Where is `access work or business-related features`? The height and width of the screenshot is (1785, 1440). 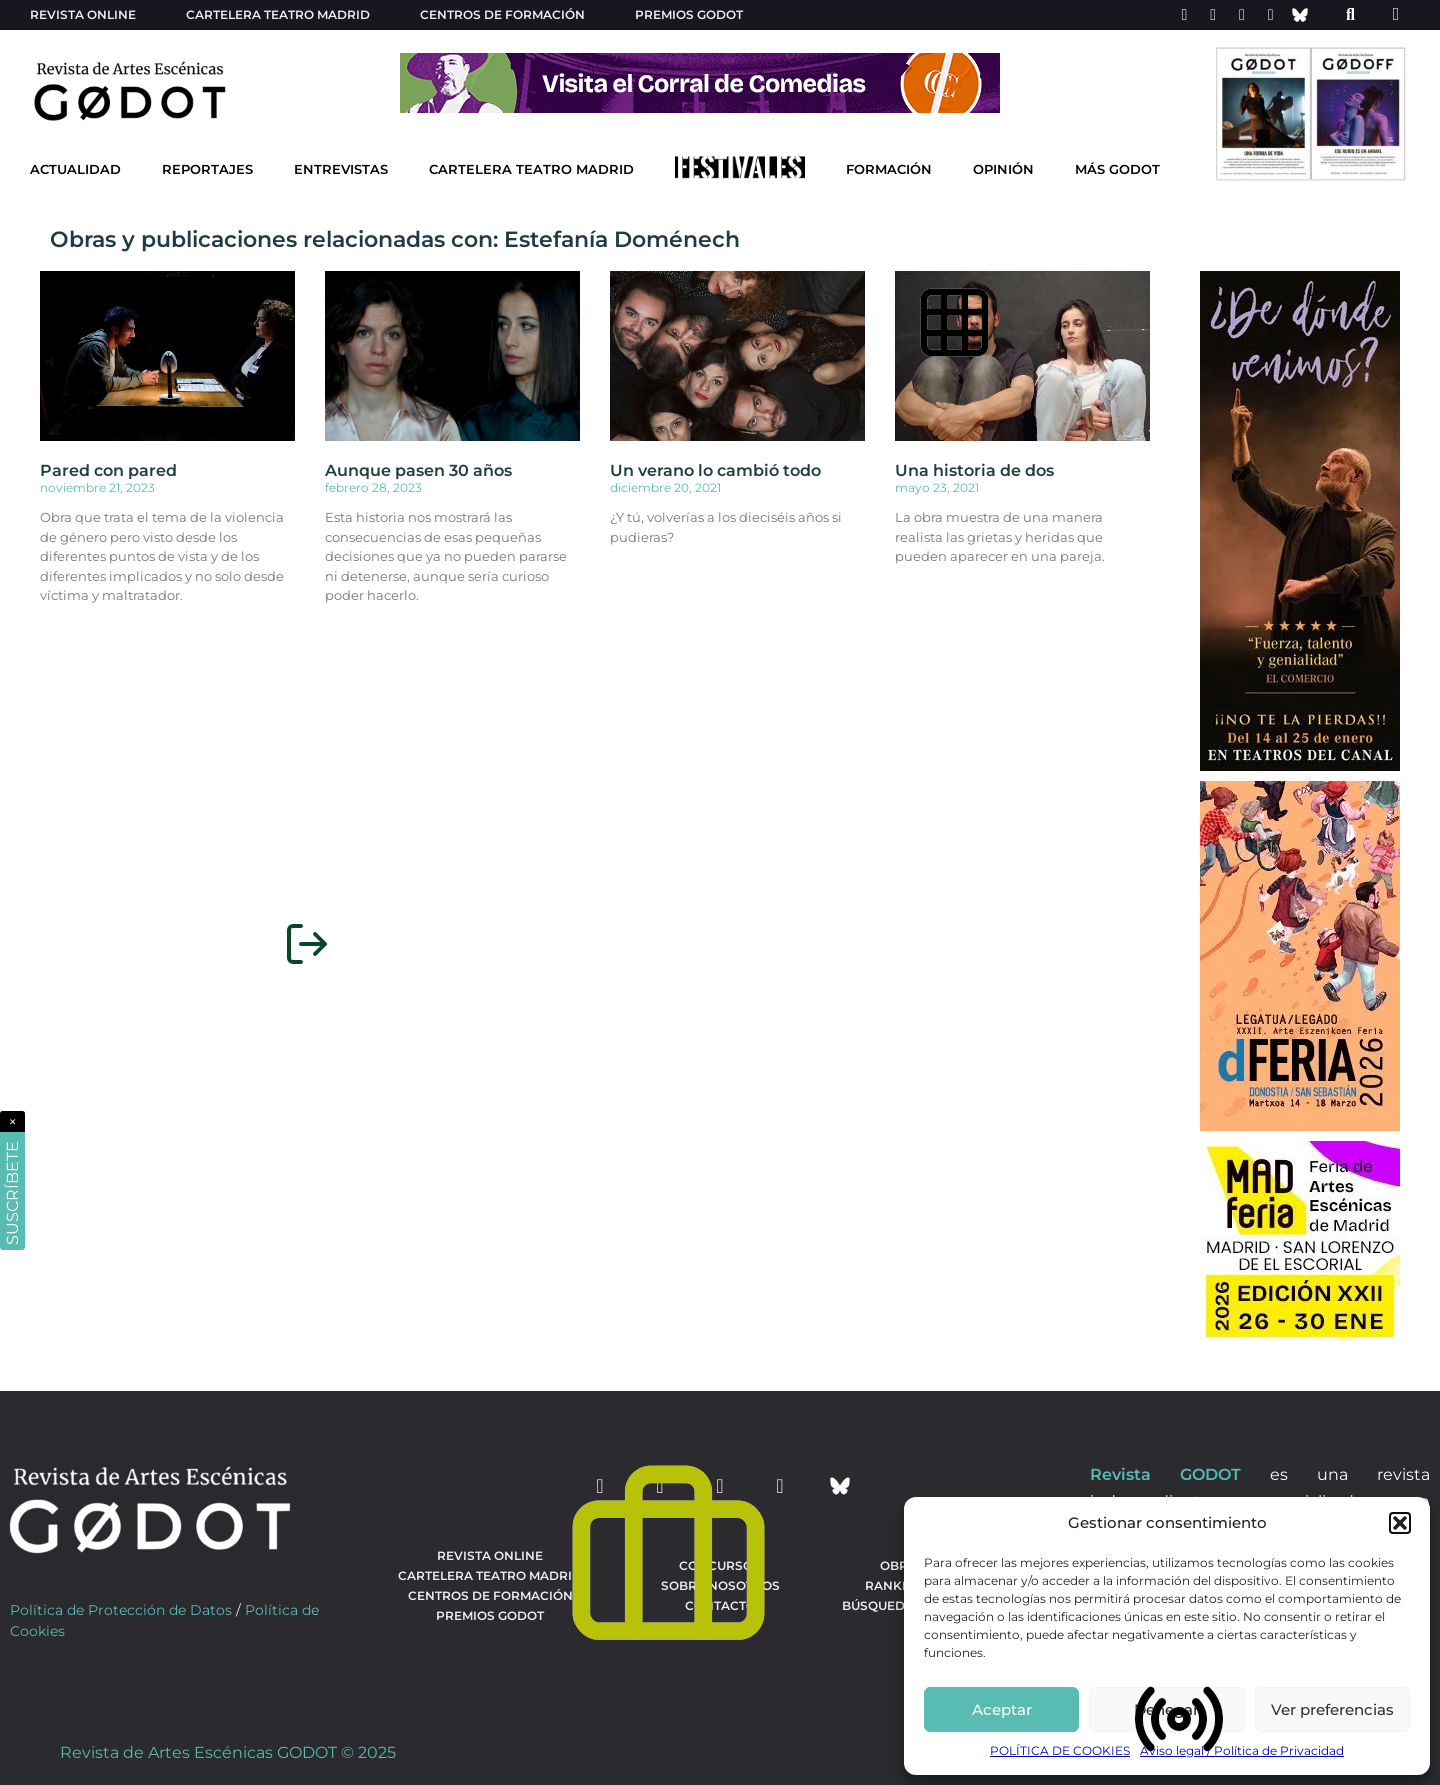
access work or business-related features is located at coordinates (668, 1561).